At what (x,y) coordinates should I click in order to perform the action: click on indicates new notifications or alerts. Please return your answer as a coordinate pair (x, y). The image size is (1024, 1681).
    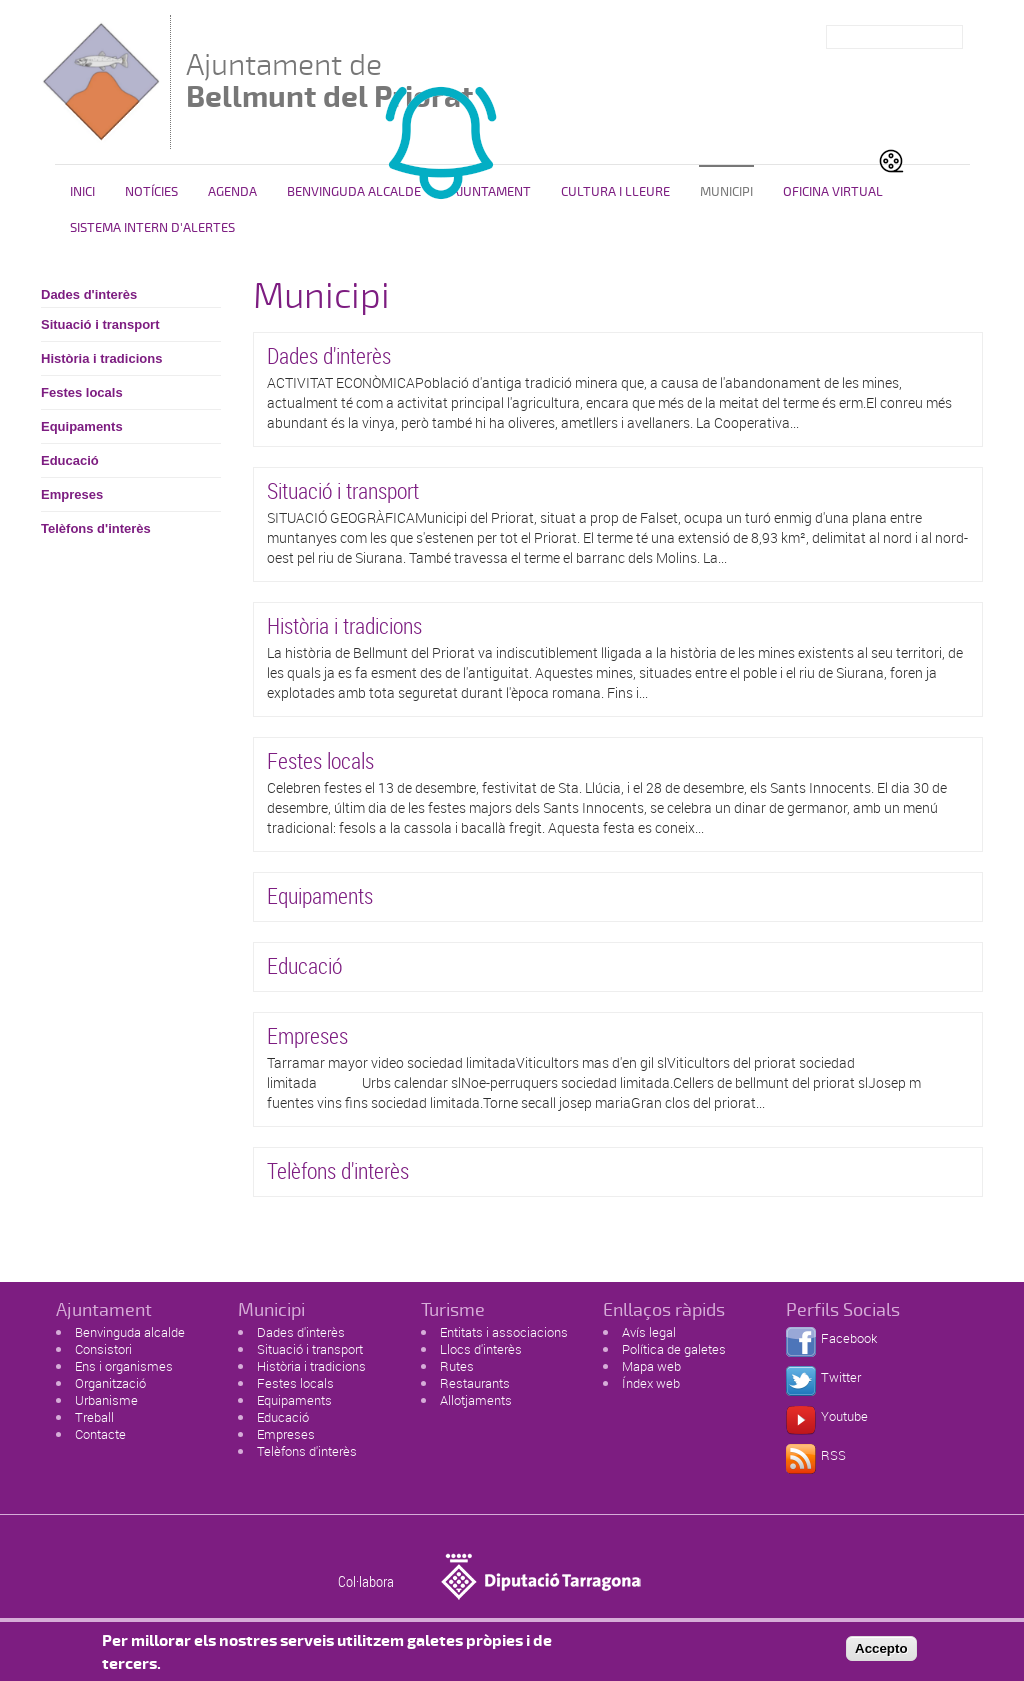
    Looking at the image, I should click on (441, 143).